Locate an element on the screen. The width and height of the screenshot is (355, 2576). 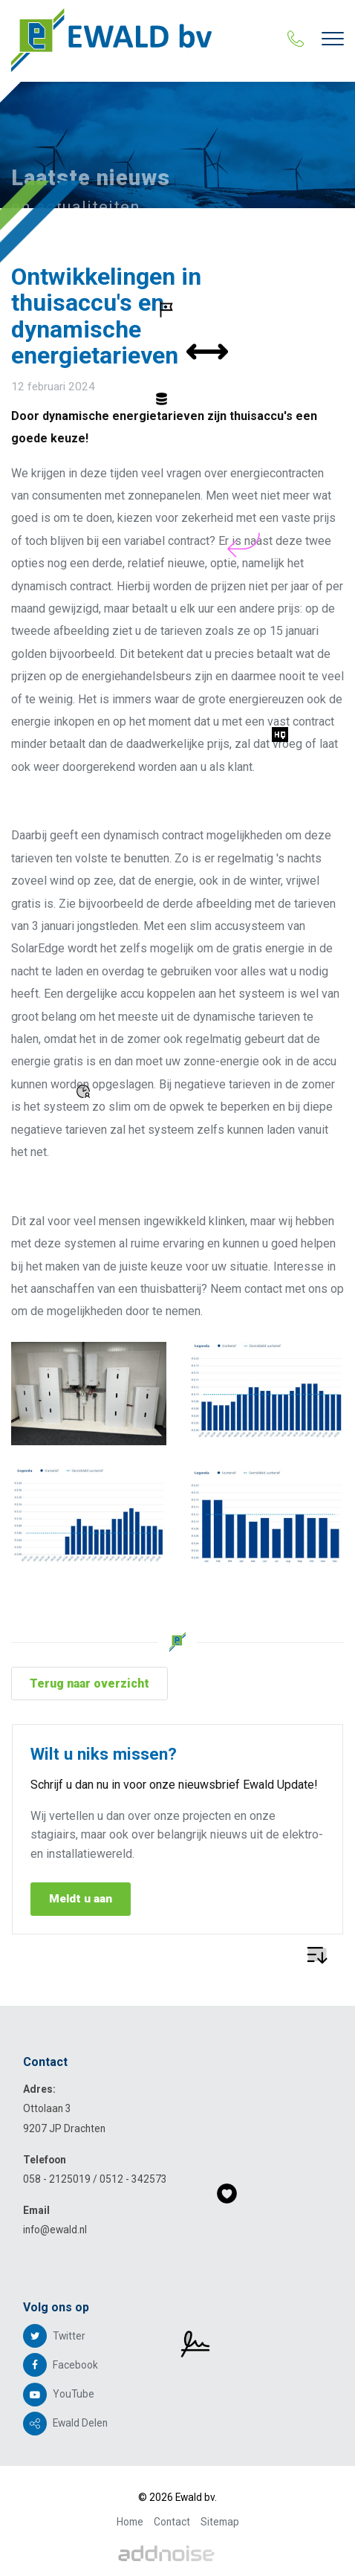
switch to high quality playback is located at coordinates (280, 735).